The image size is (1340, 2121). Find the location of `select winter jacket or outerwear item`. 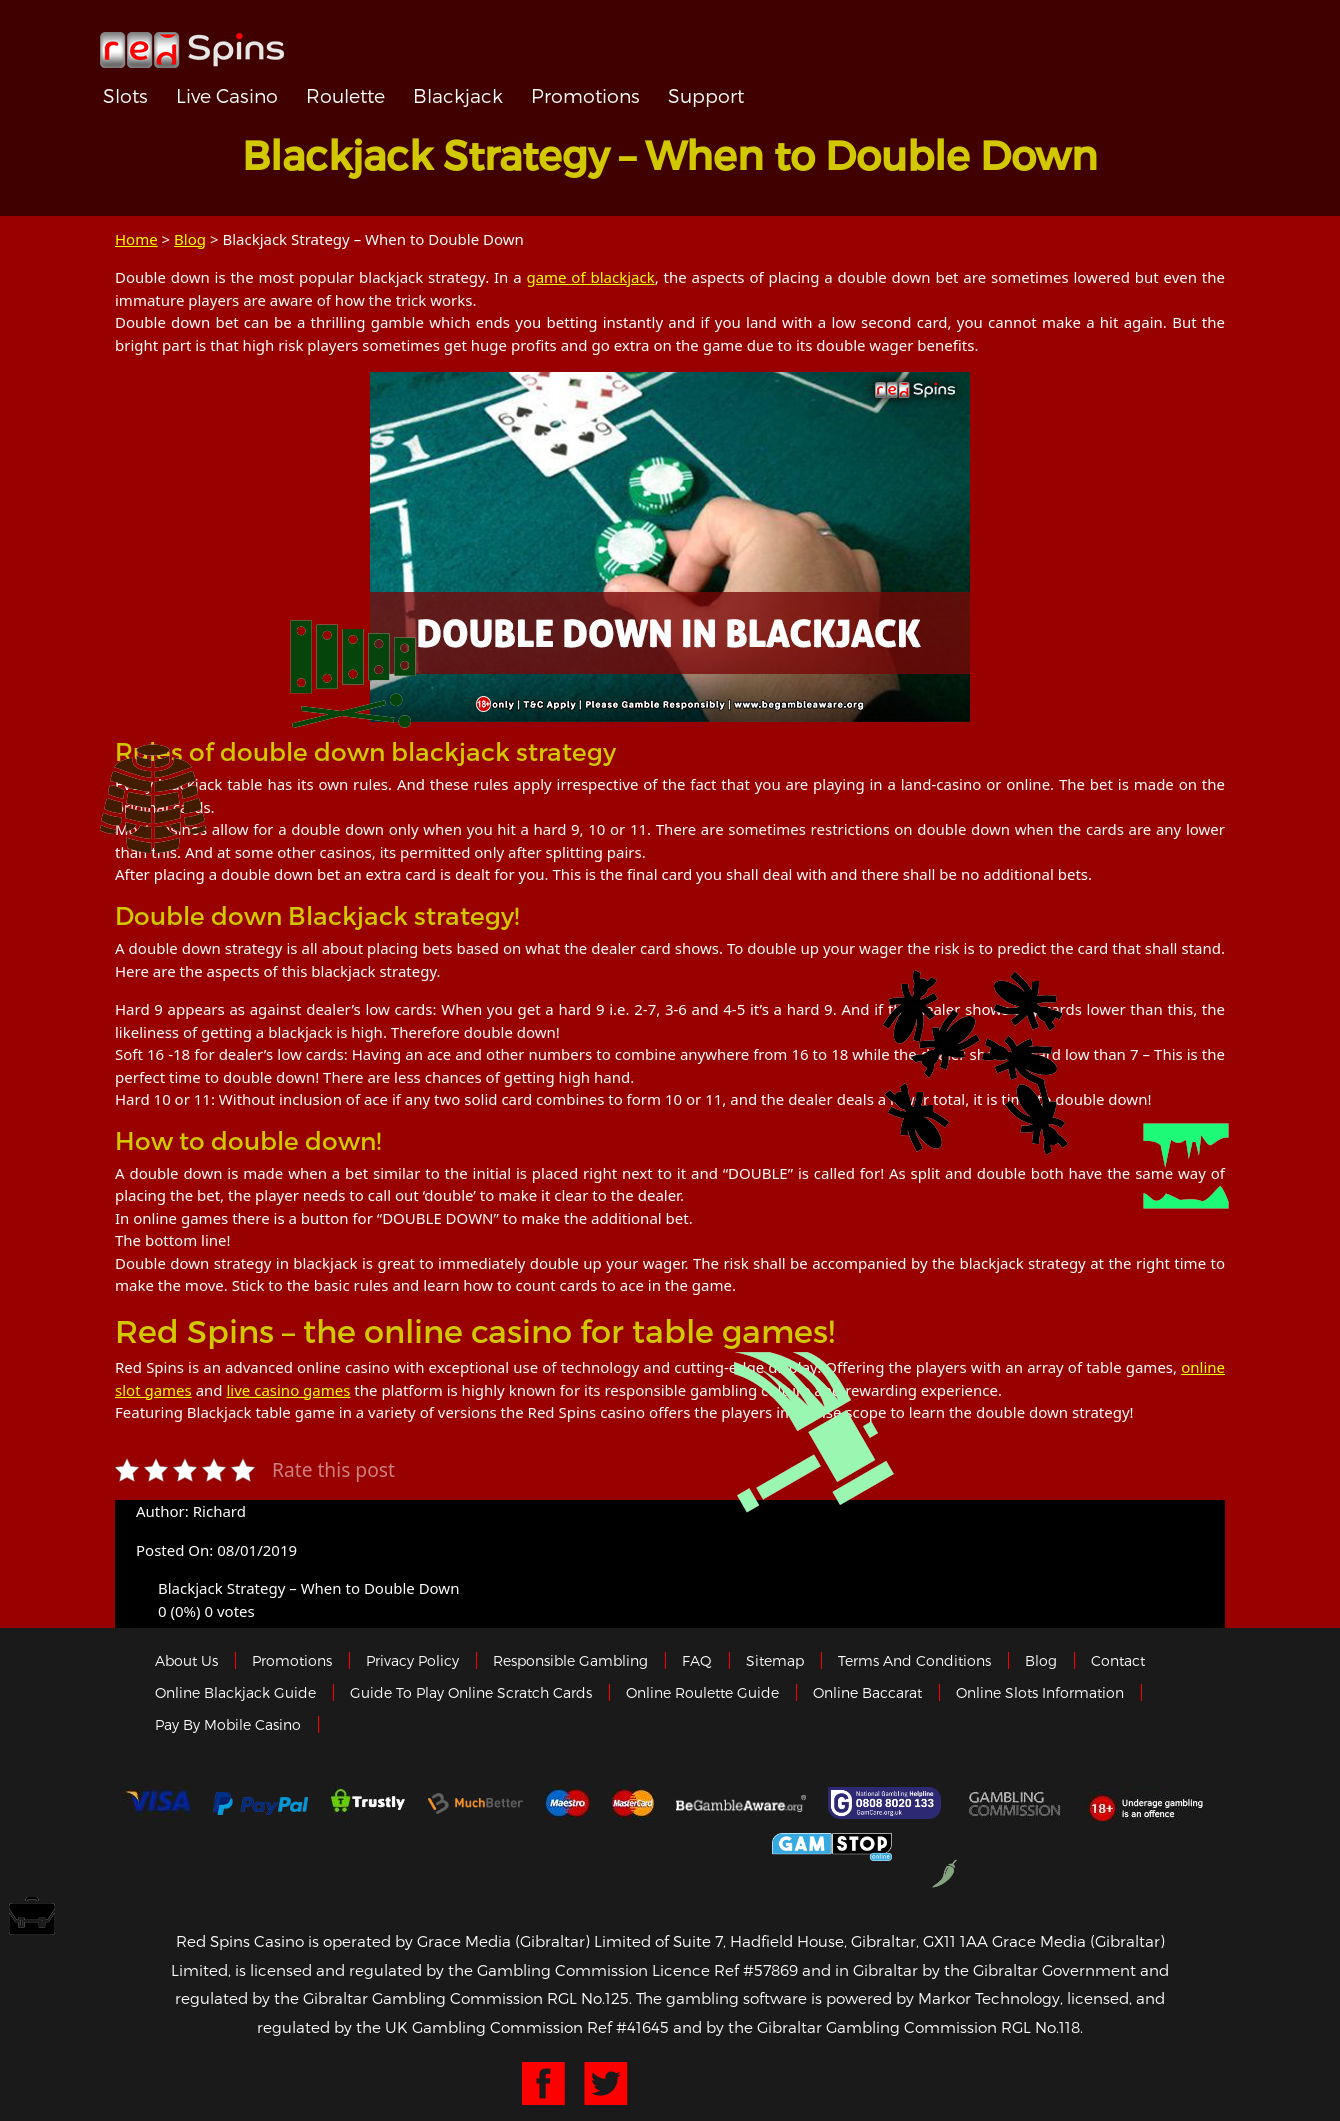

select winter jacket or outerwear item is located at coordinates (153, 798).